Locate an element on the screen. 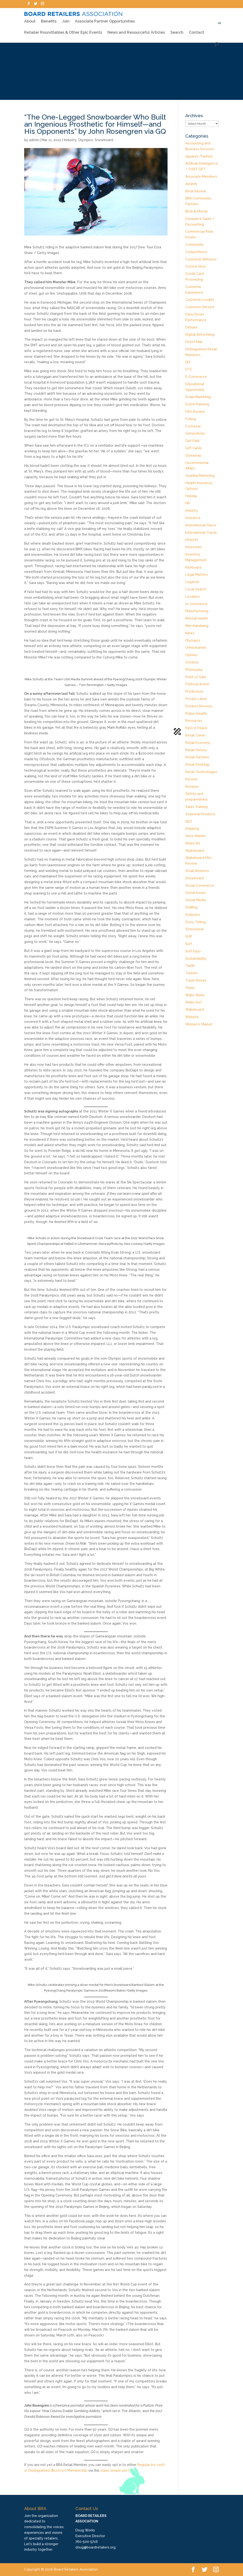 The height and width of the screenshot is (2576, 243). united states postal service logo is located at coordinates (220, 23).